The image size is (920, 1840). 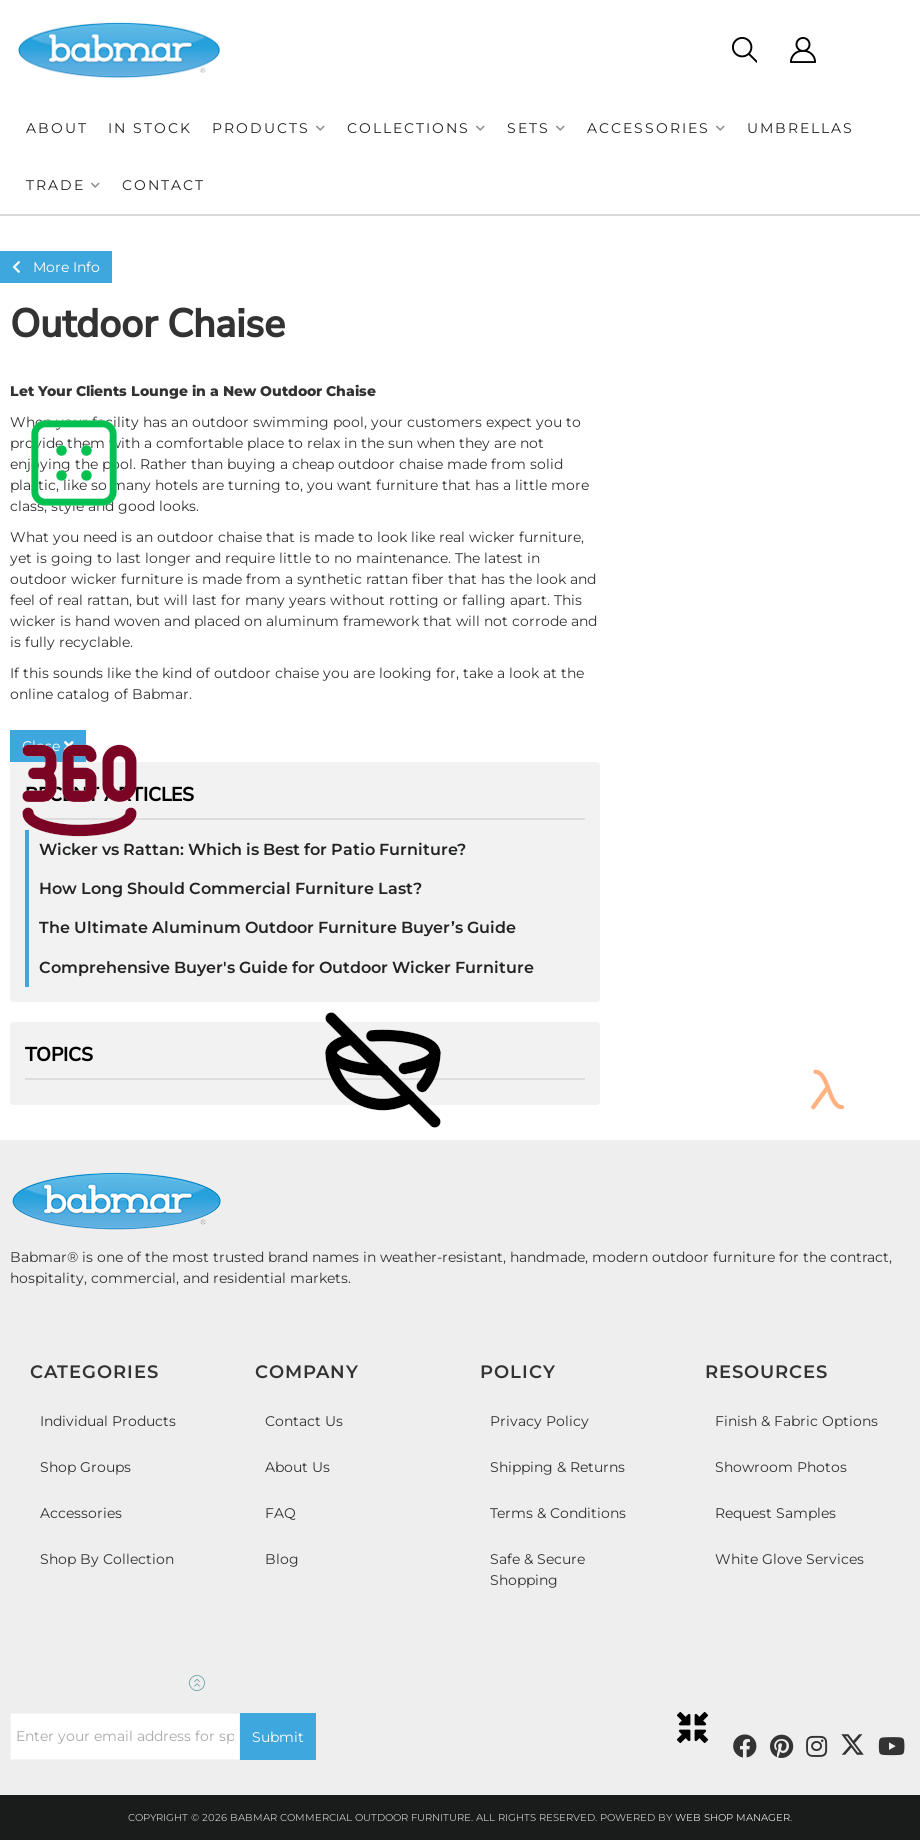 What do you see at coordinates (197, 1683) in the screenshot?
I see `scroll to top of page` at bounding box center [197, 1683].